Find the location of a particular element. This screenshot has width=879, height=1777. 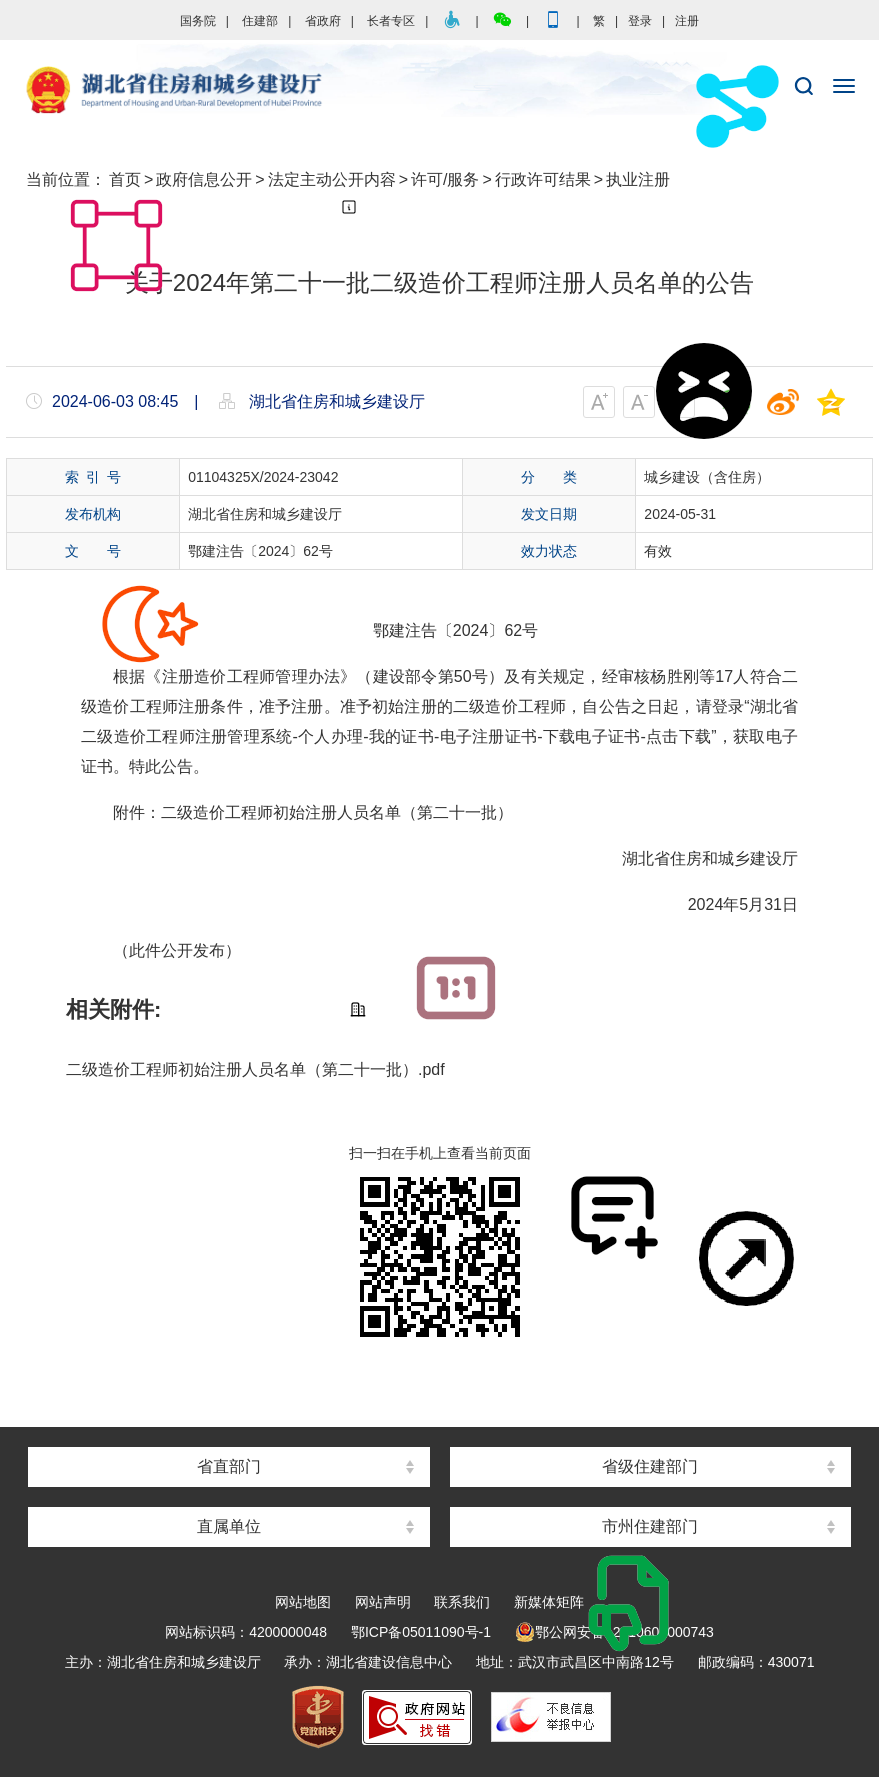

view more information or details is located at coordinates (349, 207).